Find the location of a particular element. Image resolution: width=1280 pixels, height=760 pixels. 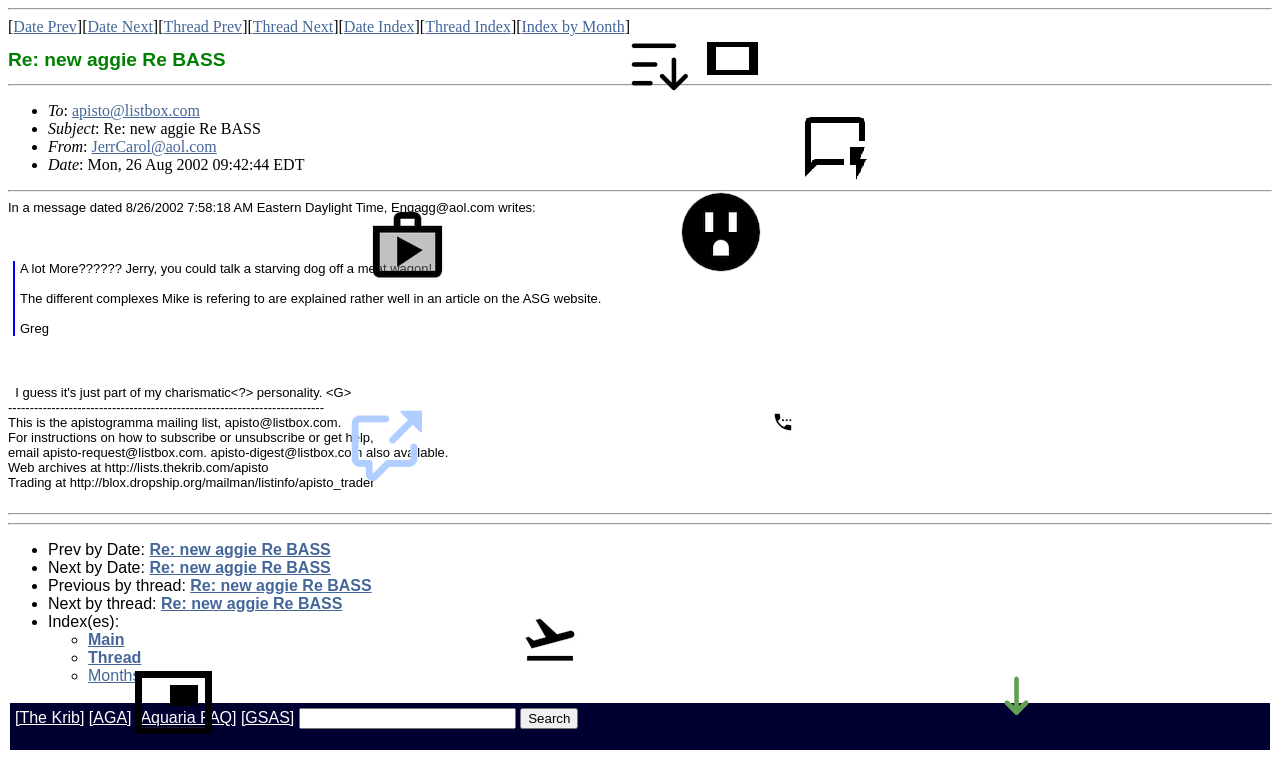

scroll down or view more content below is located at coordinates (1016, 695).